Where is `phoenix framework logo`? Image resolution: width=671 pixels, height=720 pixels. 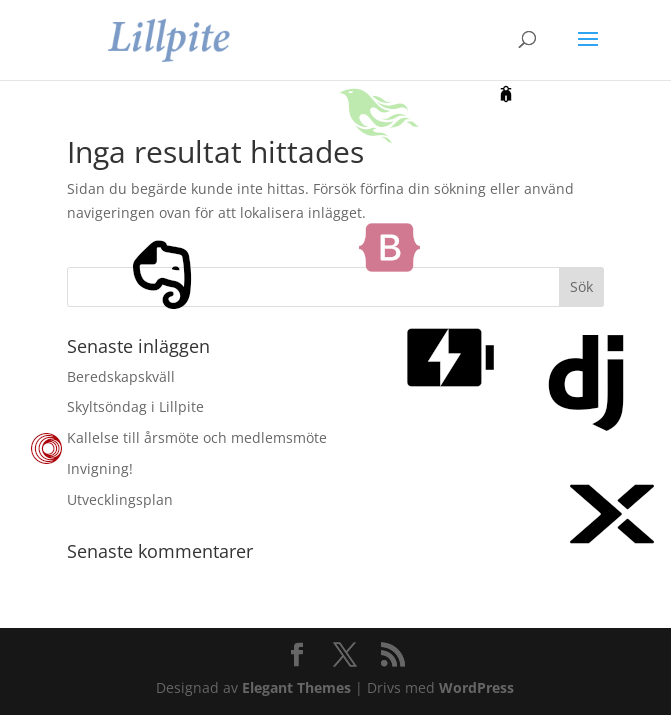
phoenix framework logo is located at coordinates (379, 116).